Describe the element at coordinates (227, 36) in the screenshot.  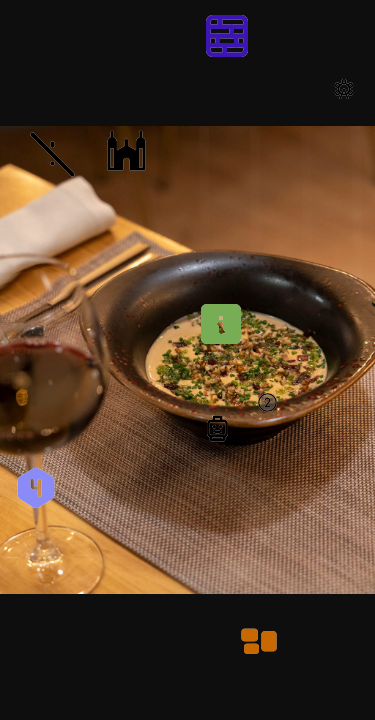
I see `view wall or barrier settings` at that location.